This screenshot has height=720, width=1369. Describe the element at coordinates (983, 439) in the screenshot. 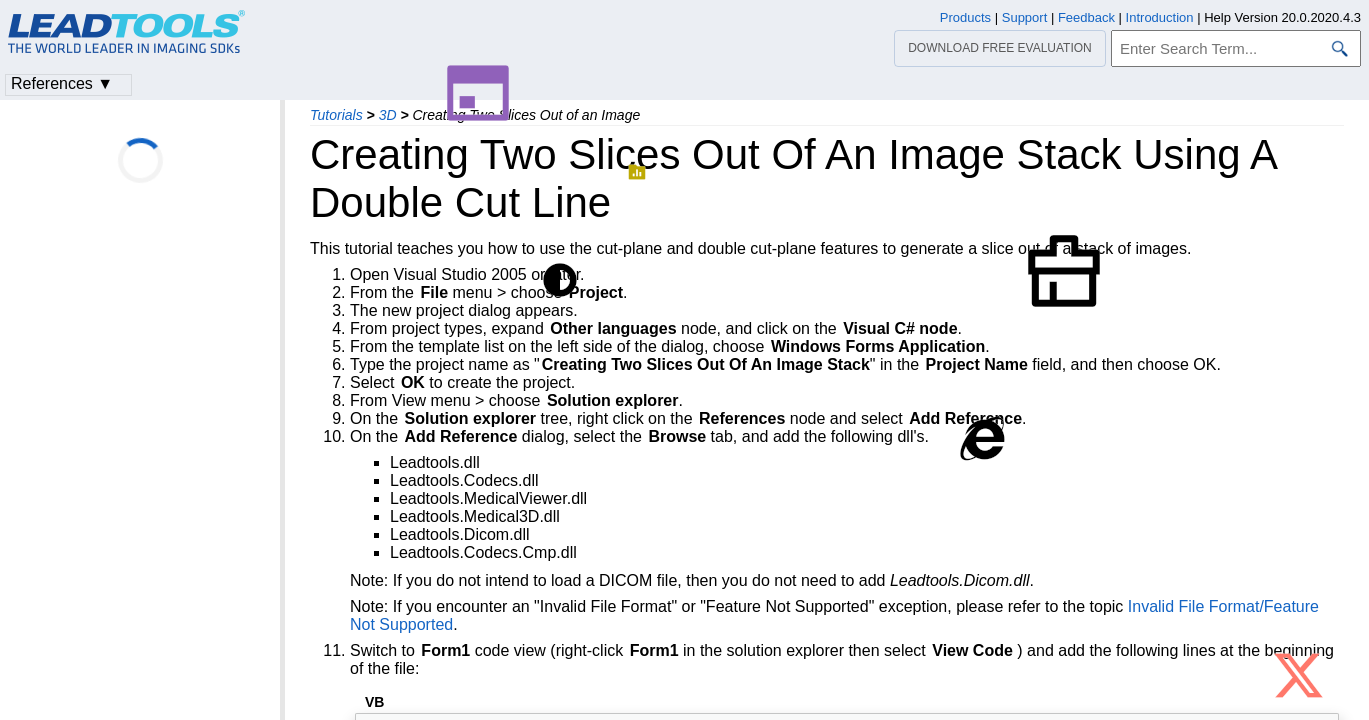

I see `open Internet Explorer browser` at that location.